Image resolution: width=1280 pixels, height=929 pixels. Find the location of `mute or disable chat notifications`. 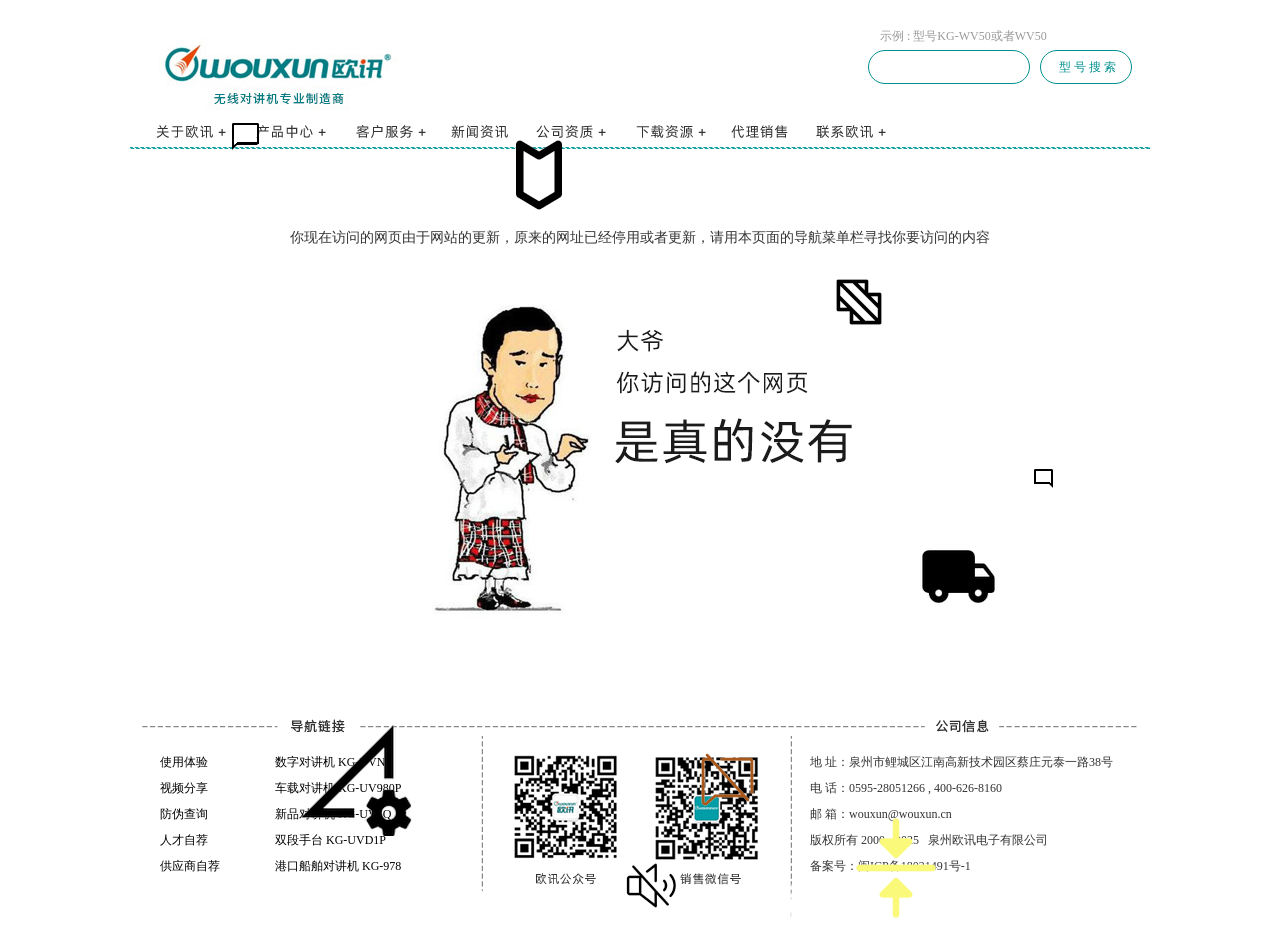

mute or disable chat notifications is located at coordinates (727, 777).